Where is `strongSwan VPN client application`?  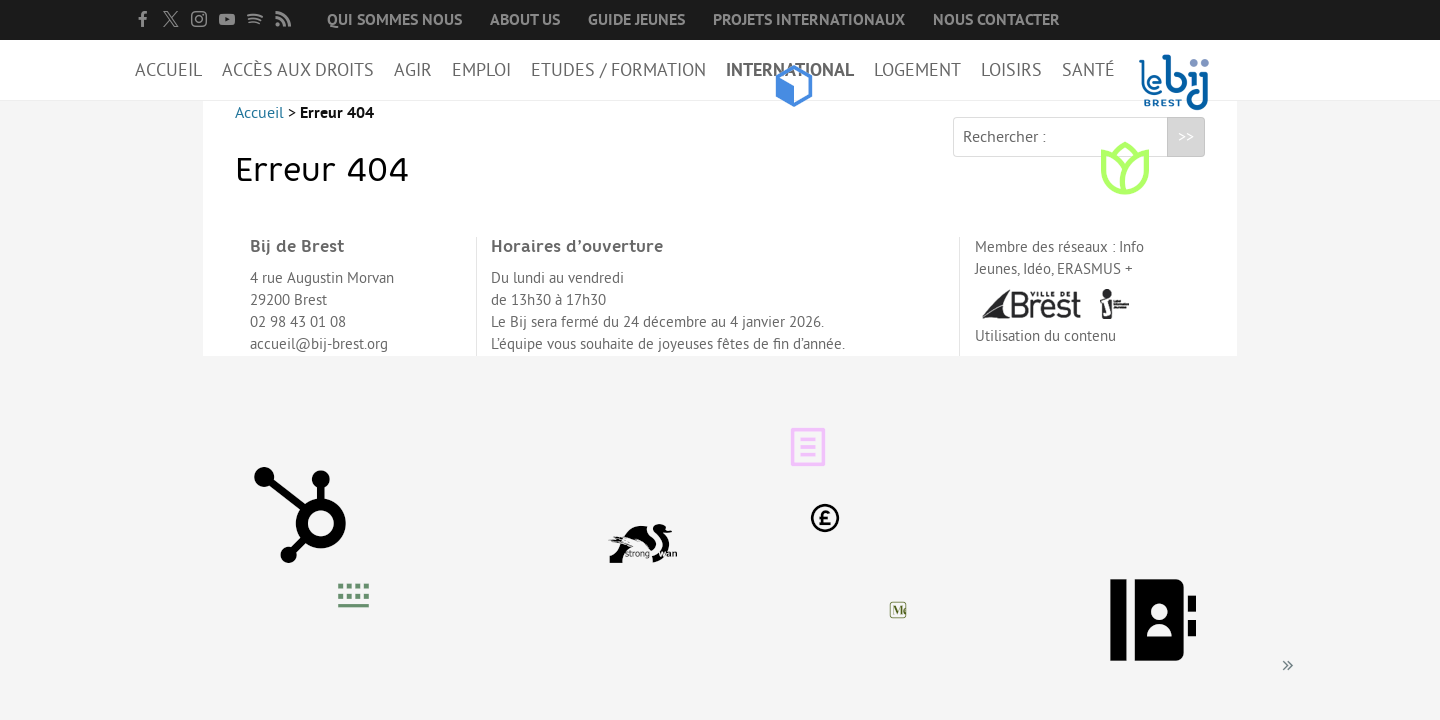 strongSwan VPN client application is located at coordinates (642, 543).